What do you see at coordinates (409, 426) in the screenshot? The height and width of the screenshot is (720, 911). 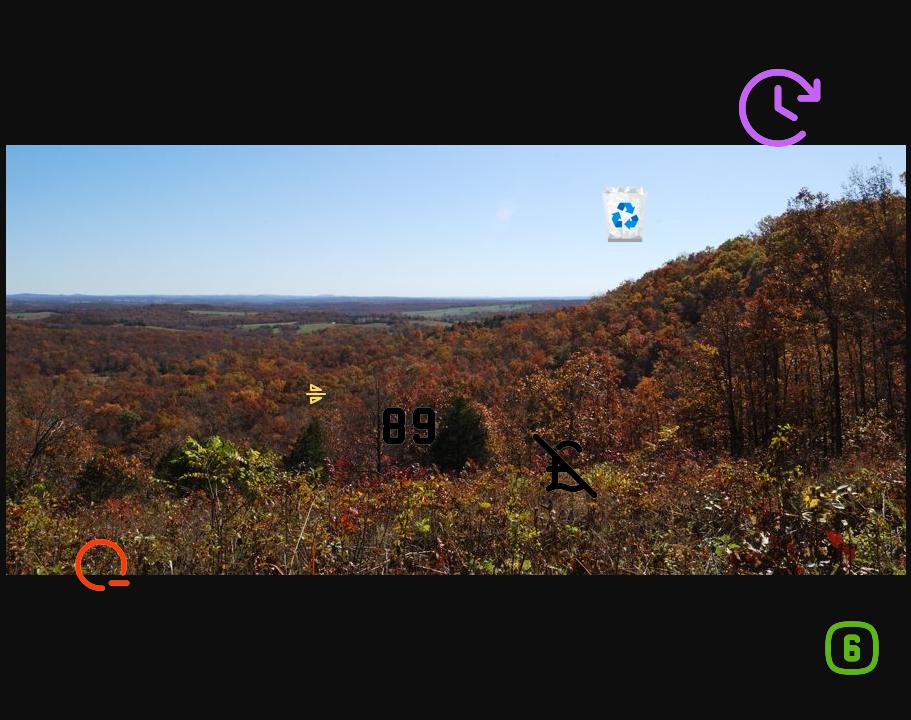 I see `displays the number 89 as a count or badge indicator` at bounding box center [409, 426].